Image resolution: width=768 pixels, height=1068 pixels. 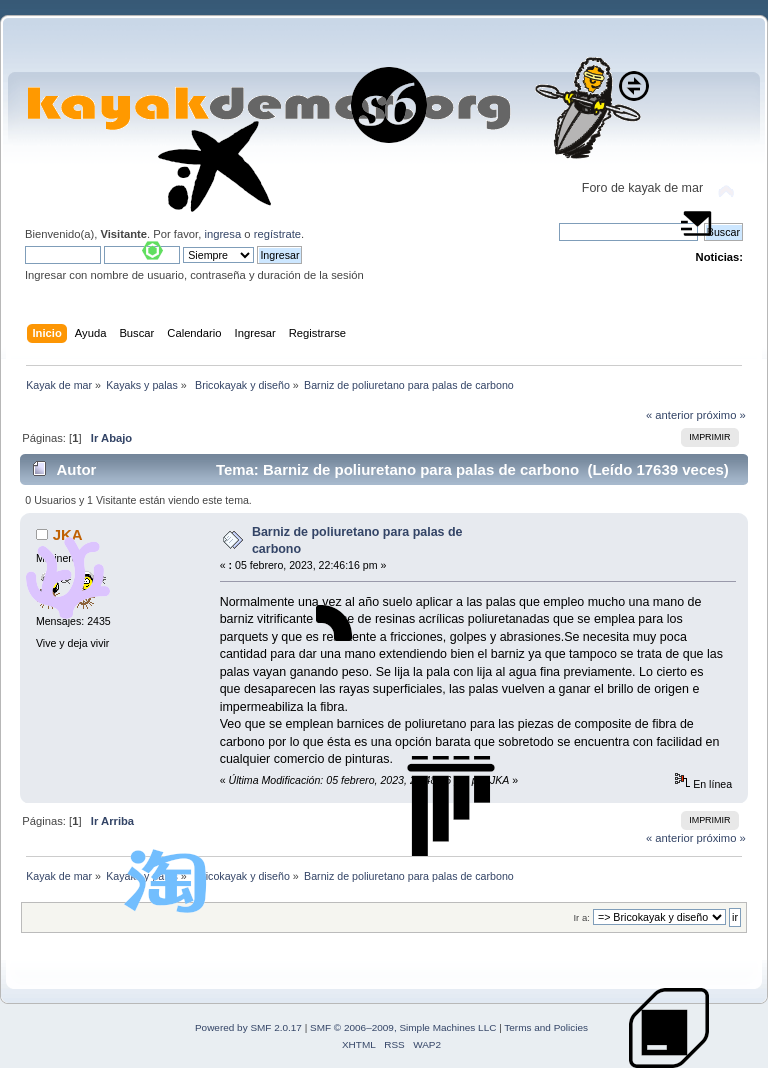 I want to click on exchange or convert currency, so click(x=634, y=86).